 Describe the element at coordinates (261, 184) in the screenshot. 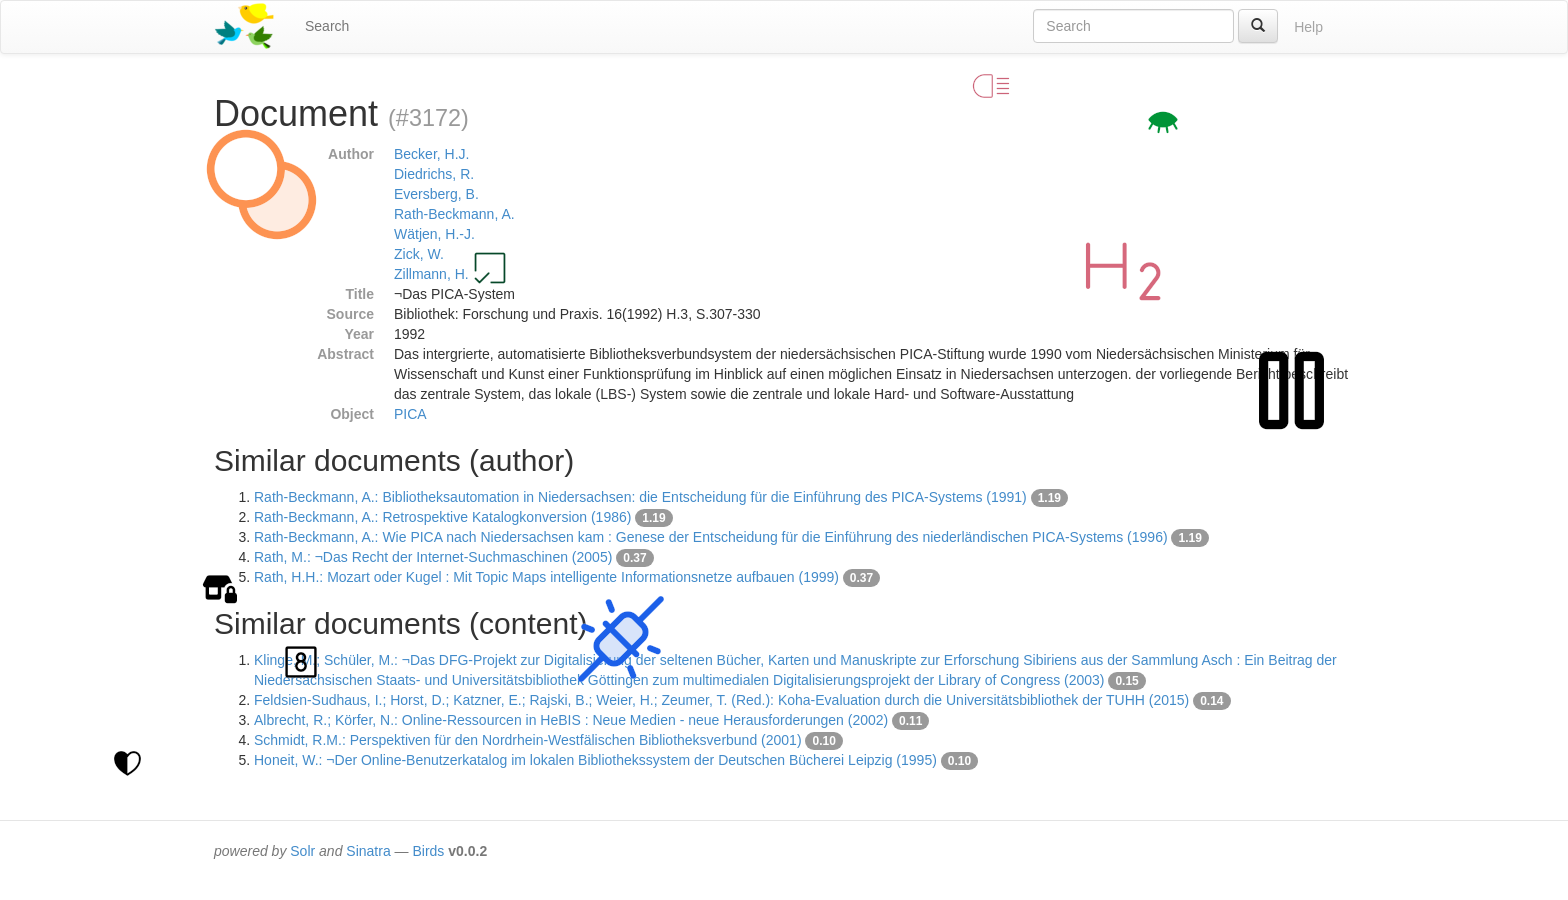

I see `subtract or remove a shape from selection` at that location.